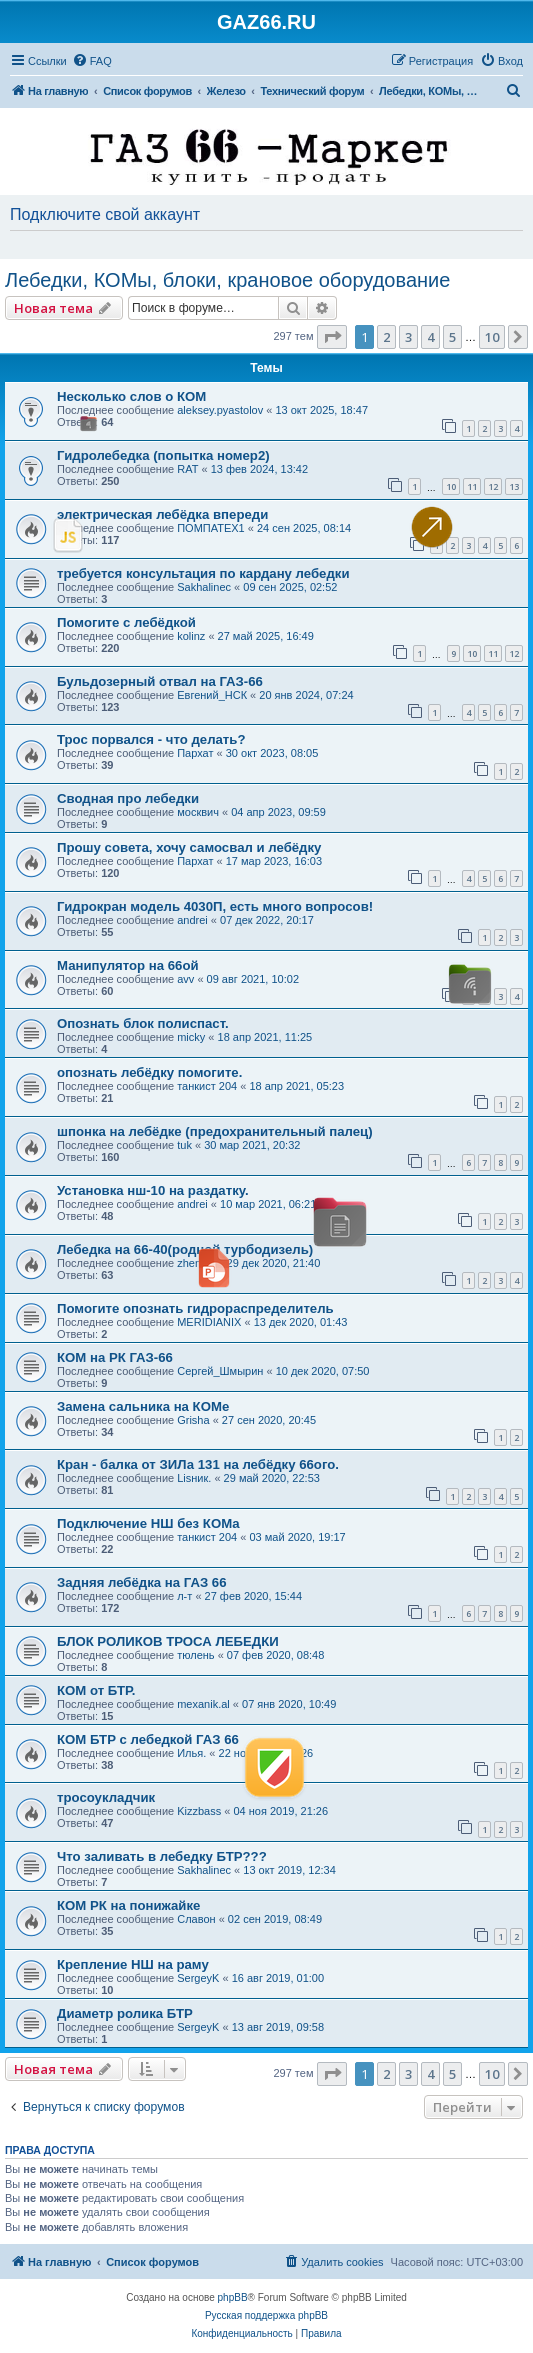  What do you see at coordinates (340, 1222) in the screenshot?
I see `open your documents folder` at bounding box center [340, 1222].